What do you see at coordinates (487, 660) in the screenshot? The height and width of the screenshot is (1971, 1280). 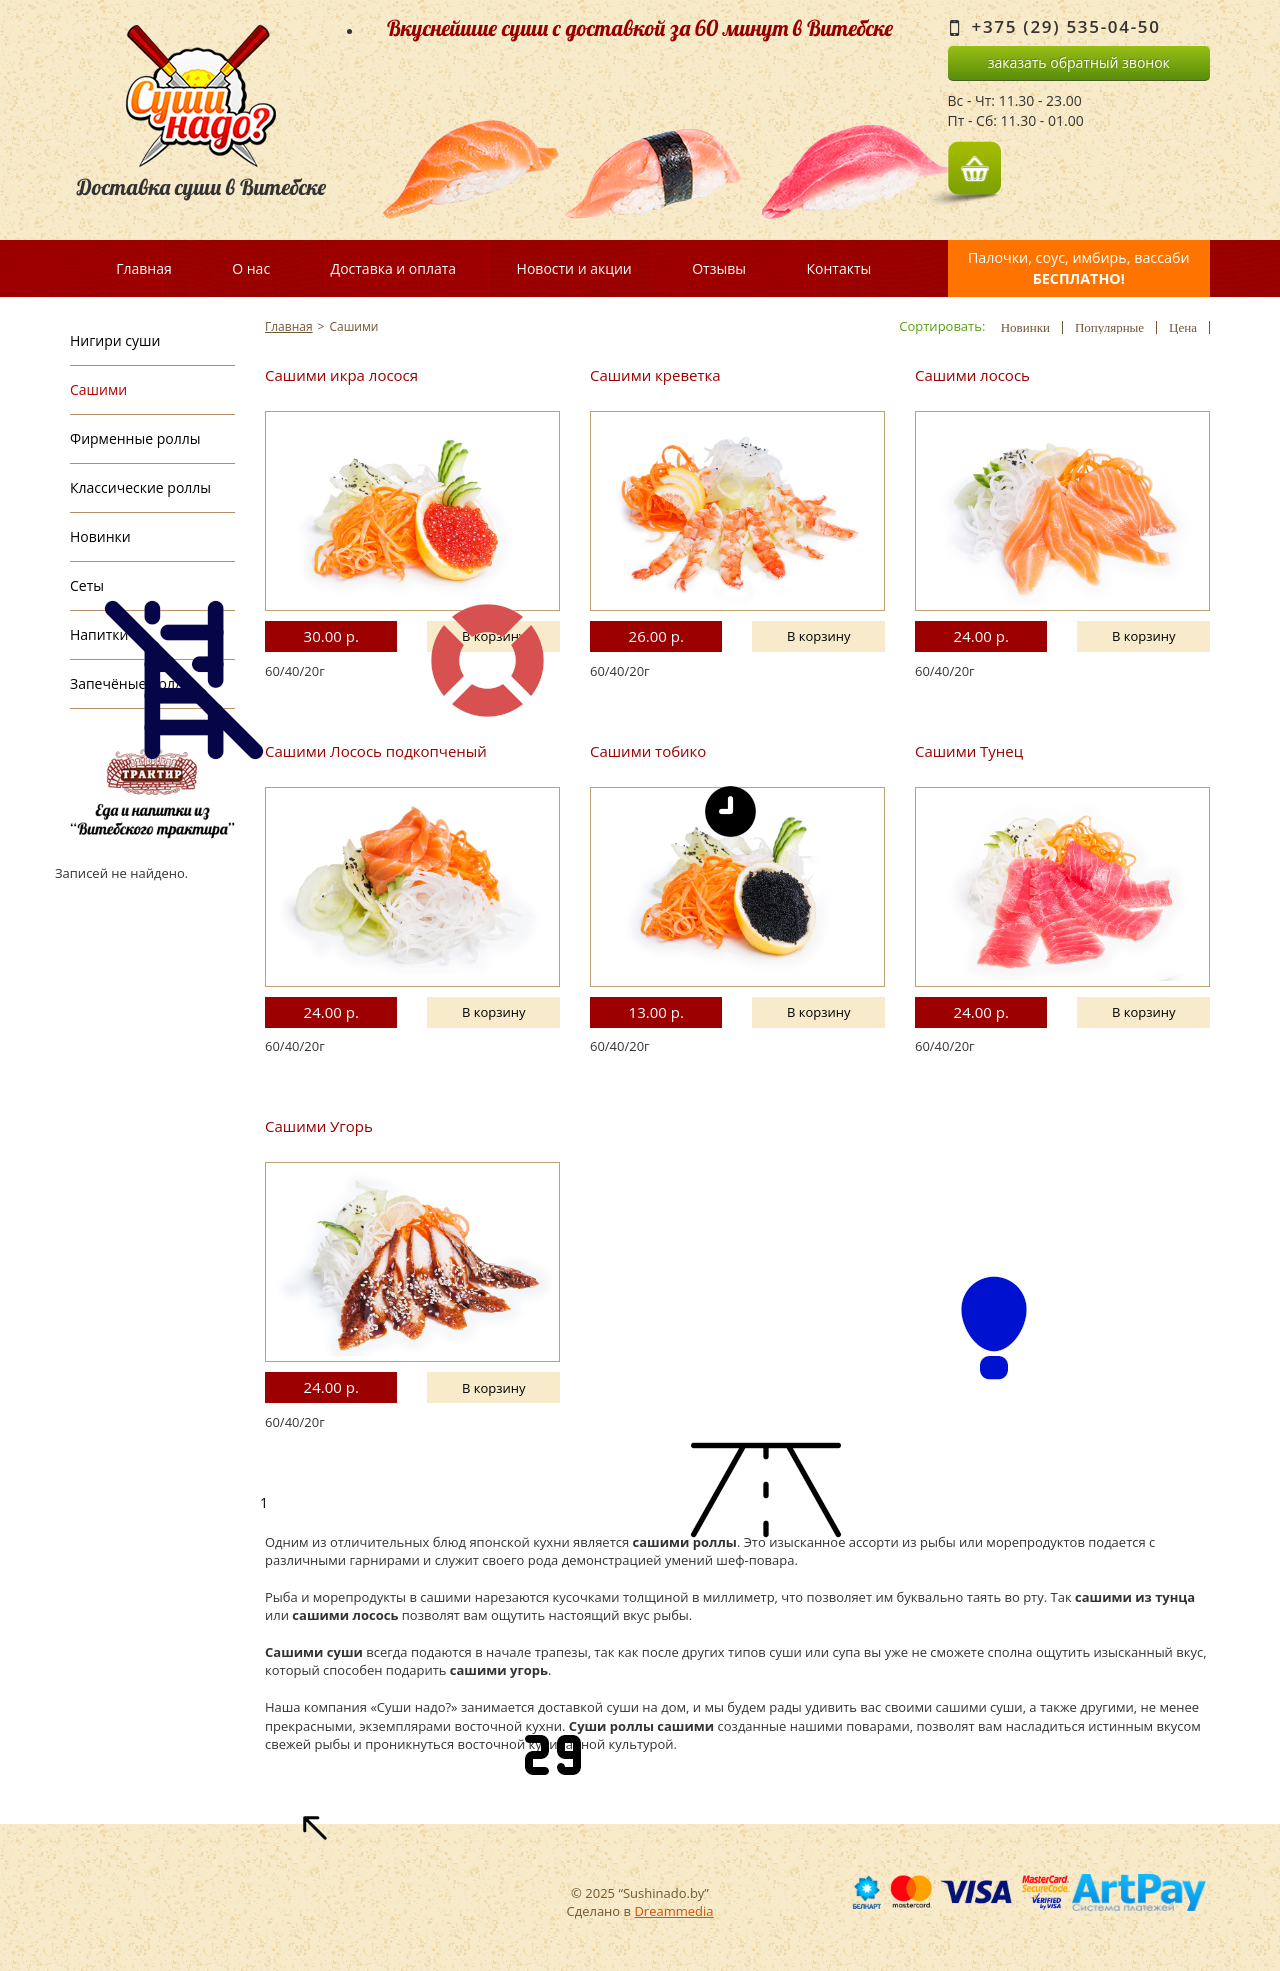 I see `access help or support center` at bounding box center [487, 660].